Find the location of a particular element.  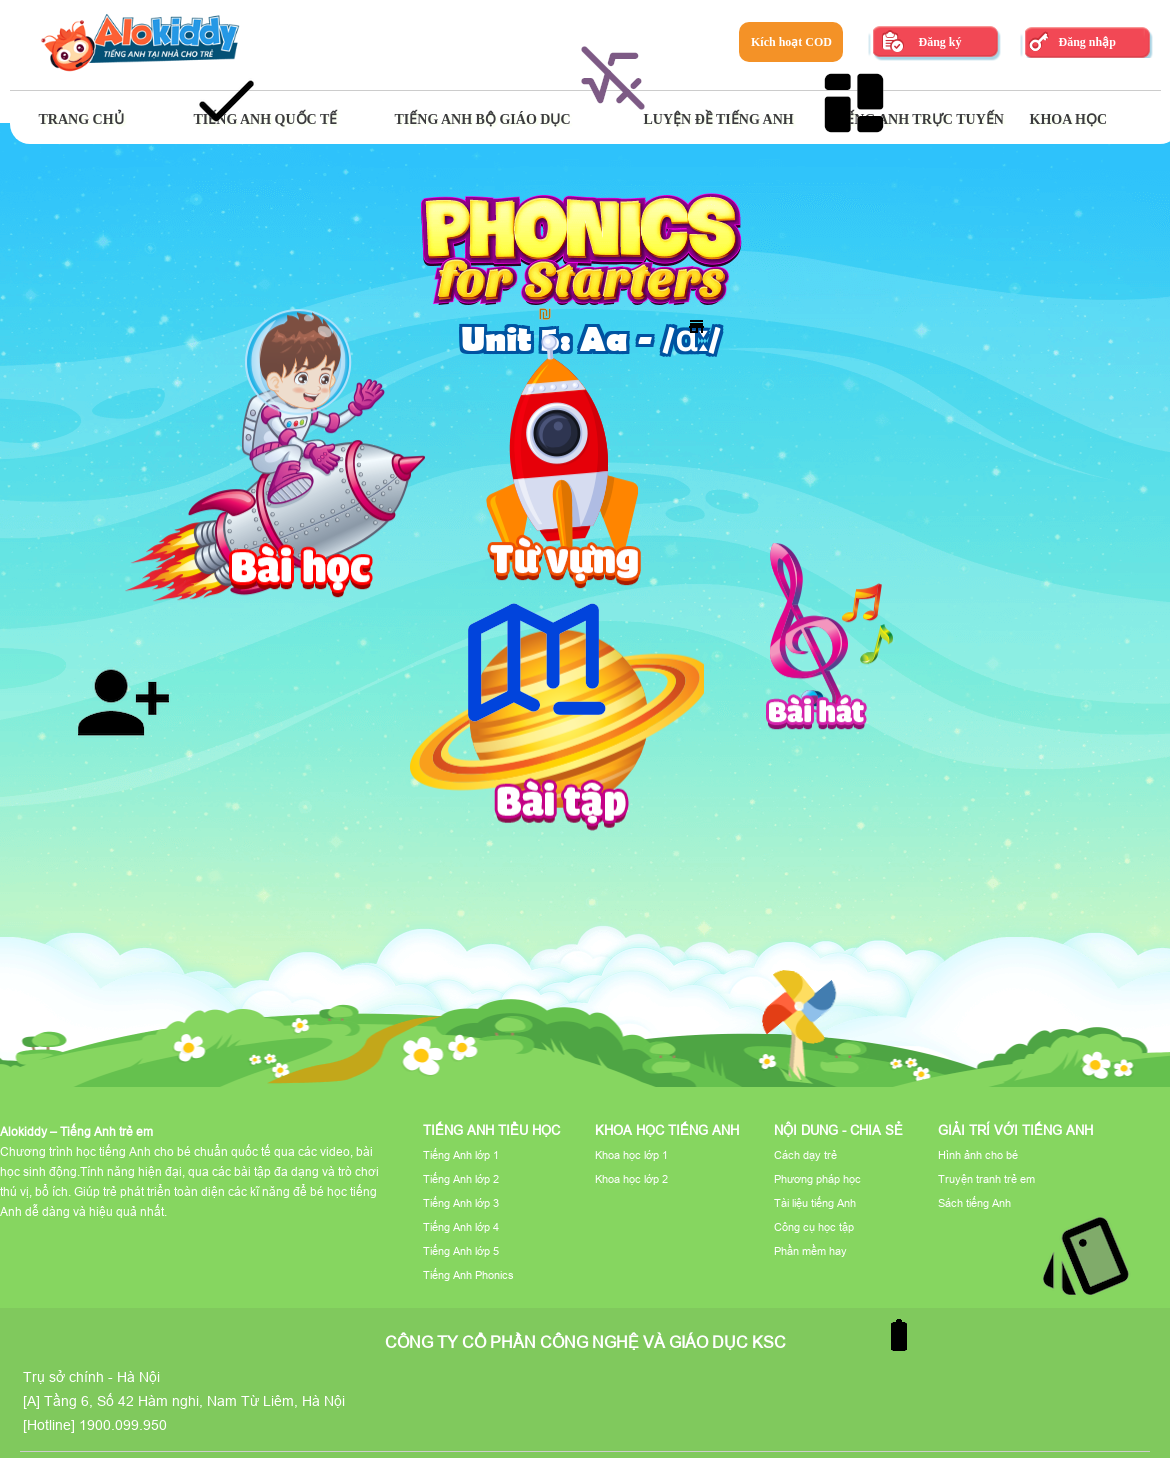

access style or theme options is located at coordinates (1087, 1255).